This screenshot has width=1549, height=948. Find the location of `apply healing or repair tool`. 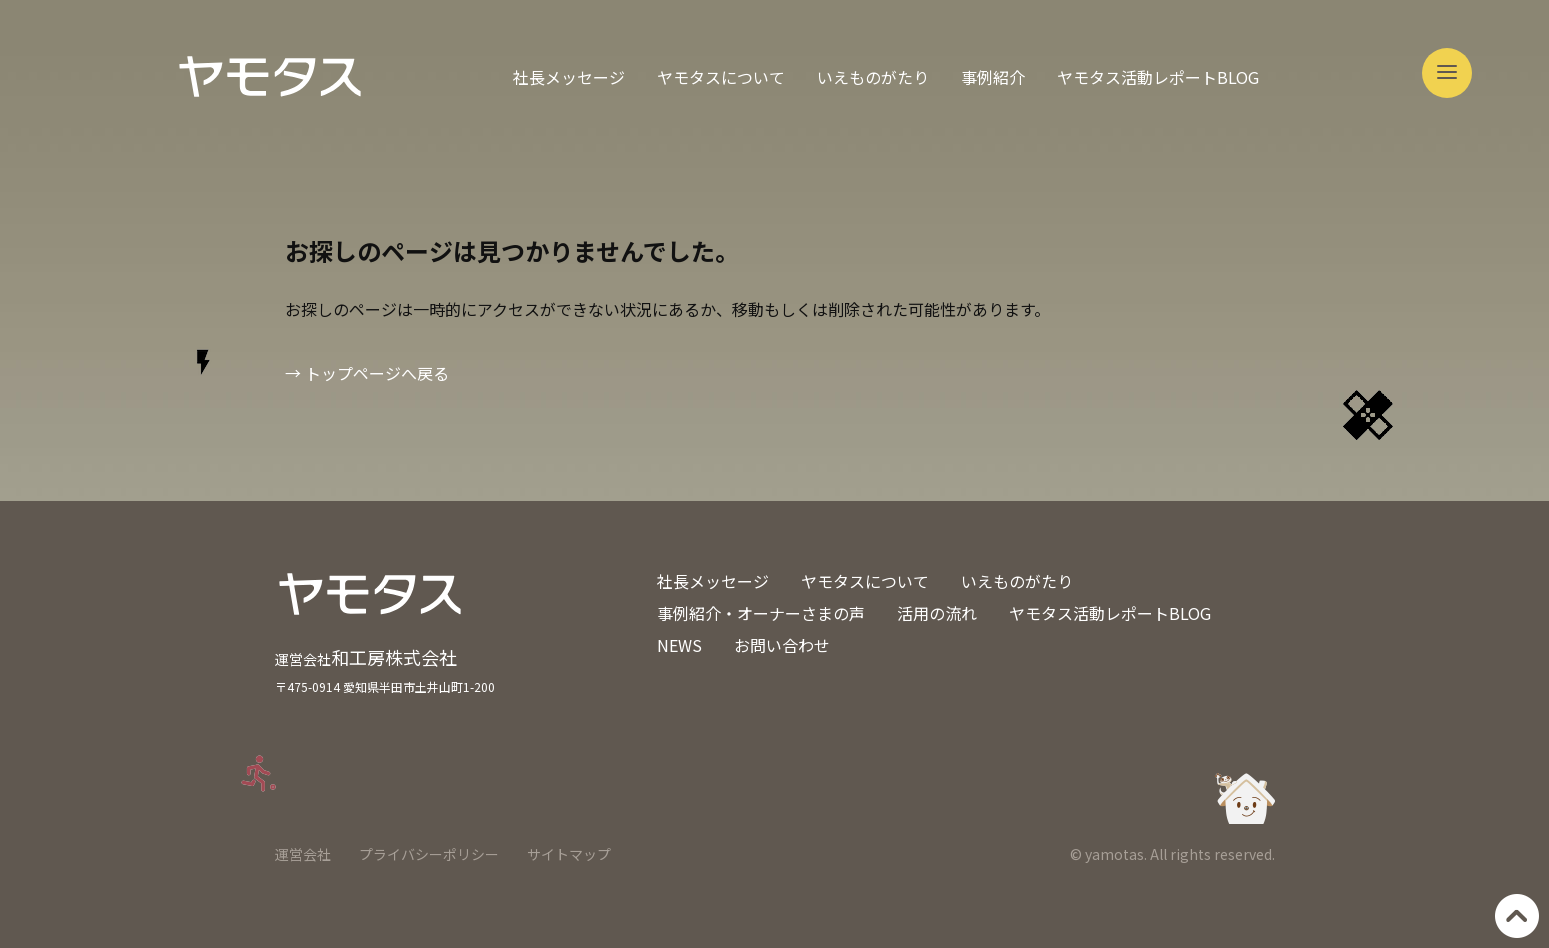

apply healing or repair tool is located at coordinates (1368, 415).